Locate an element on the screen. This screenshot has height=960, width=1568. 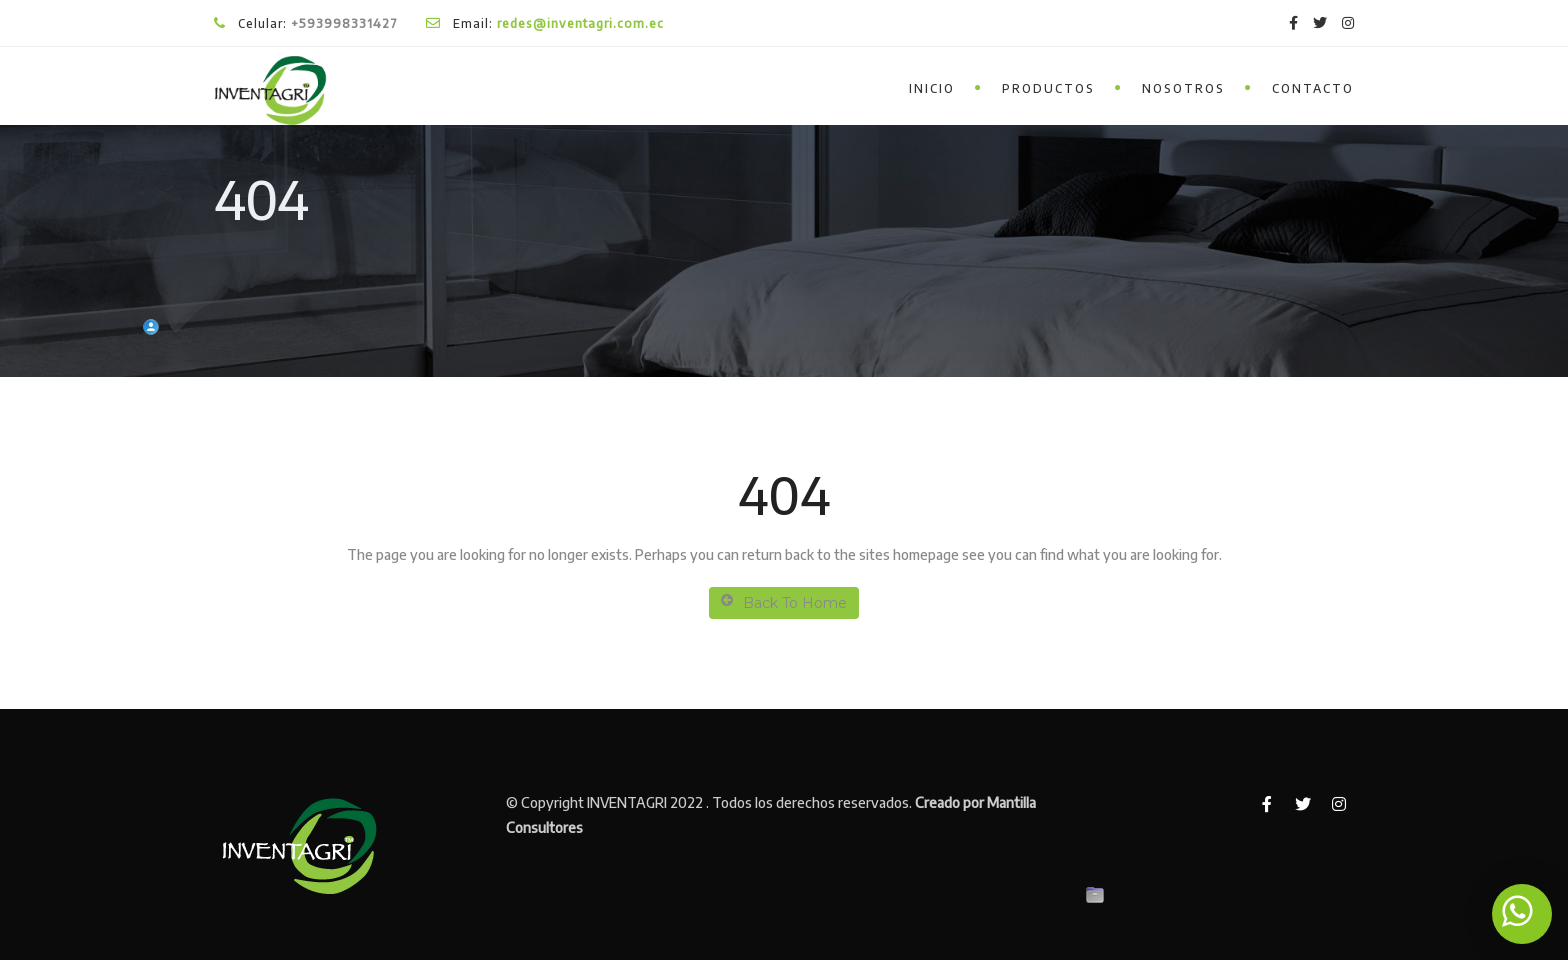
open the file manager application is located at coordinates (1095, 895).